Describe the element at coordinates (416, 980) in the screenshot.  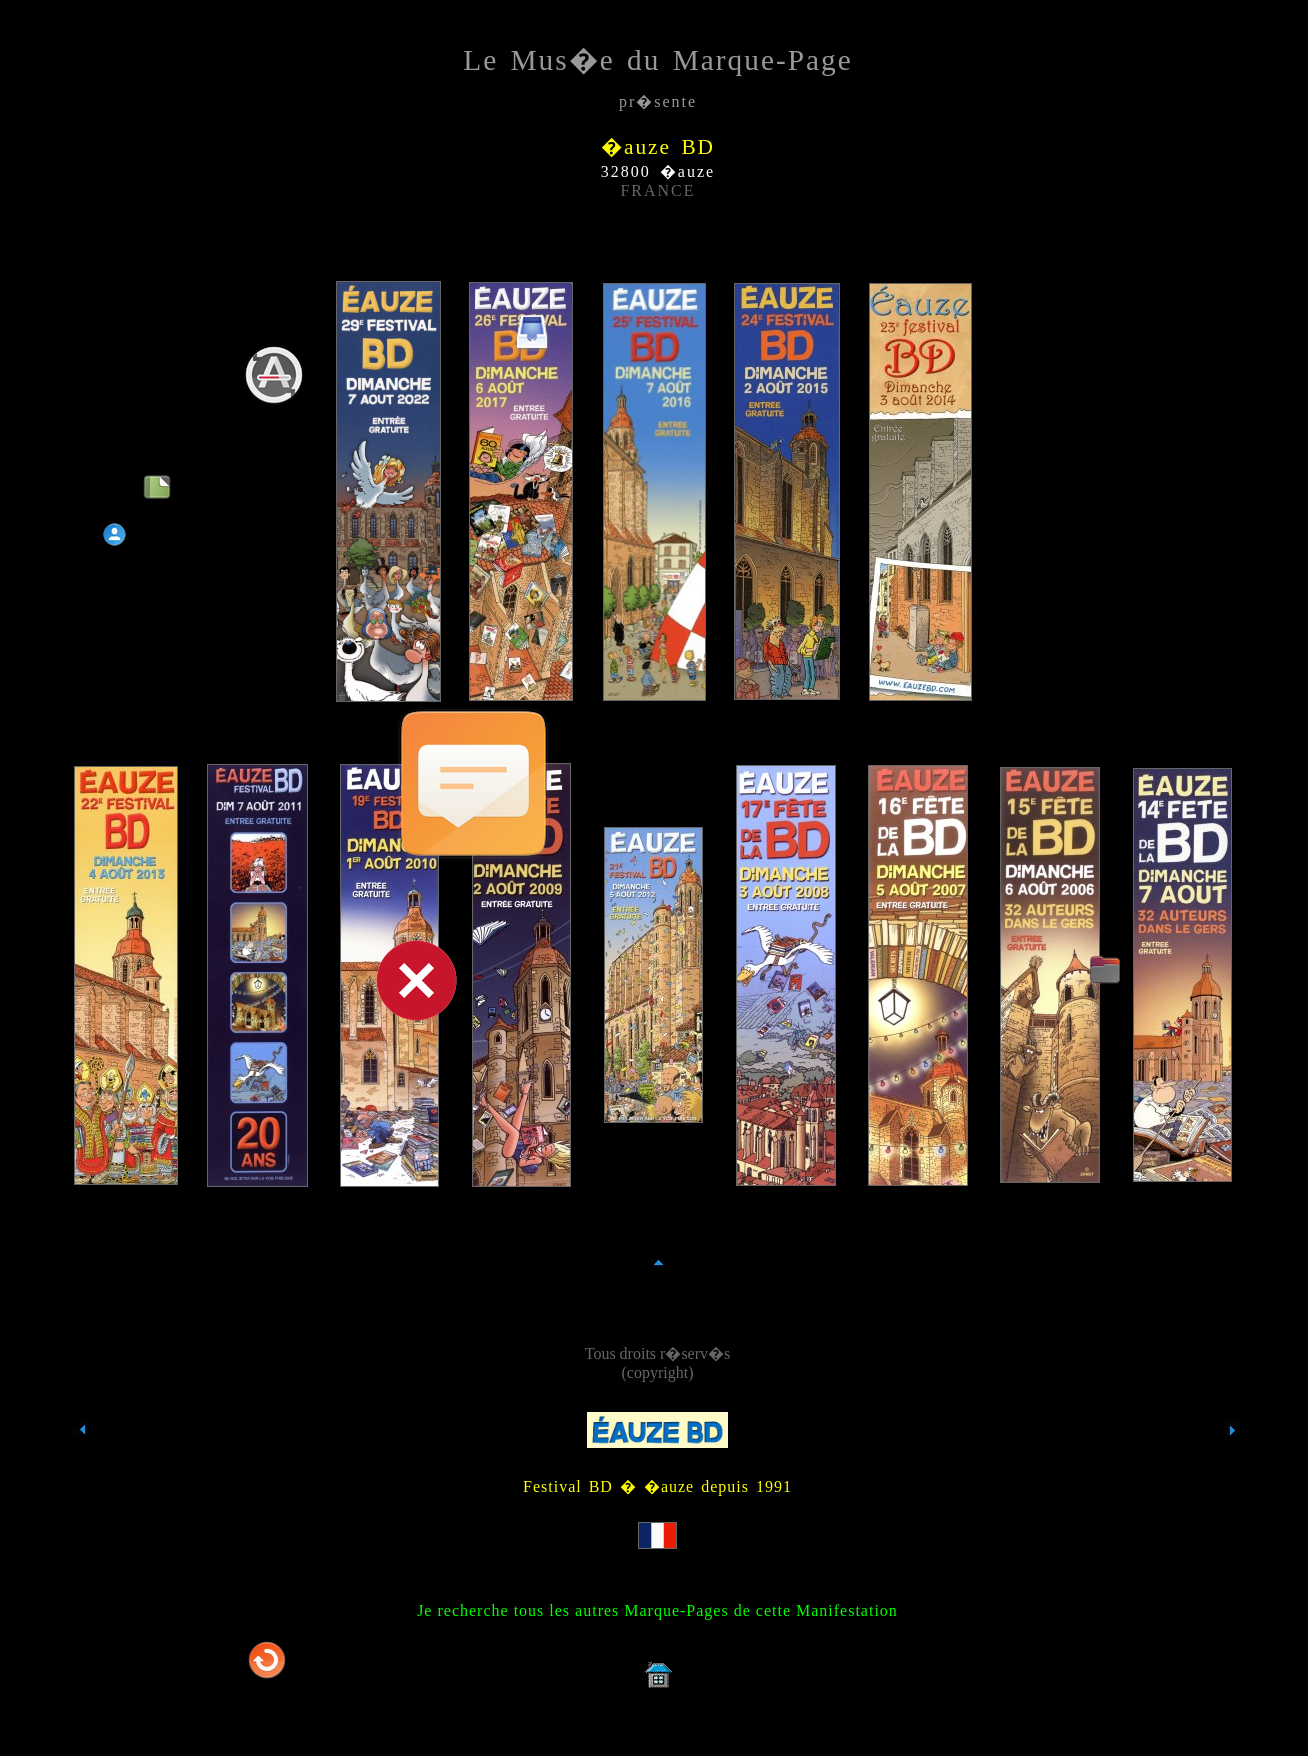
I see `close the current window or dialog` at that location.